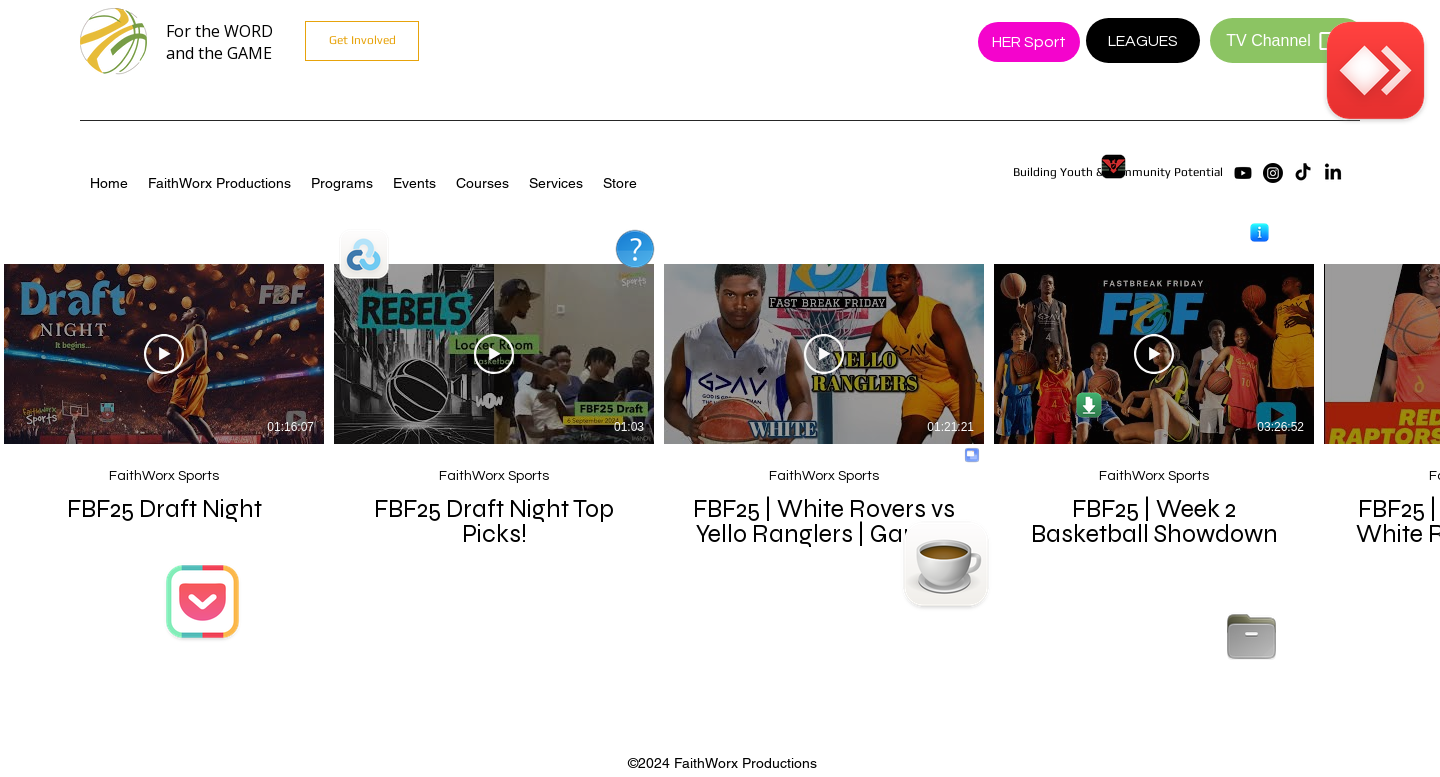 The height and width of the screenshot is (777, 1440). Describe the element at coordinates (364, 254) in the screenshot. I see `open rclone browser for cloud storage management` at that location.